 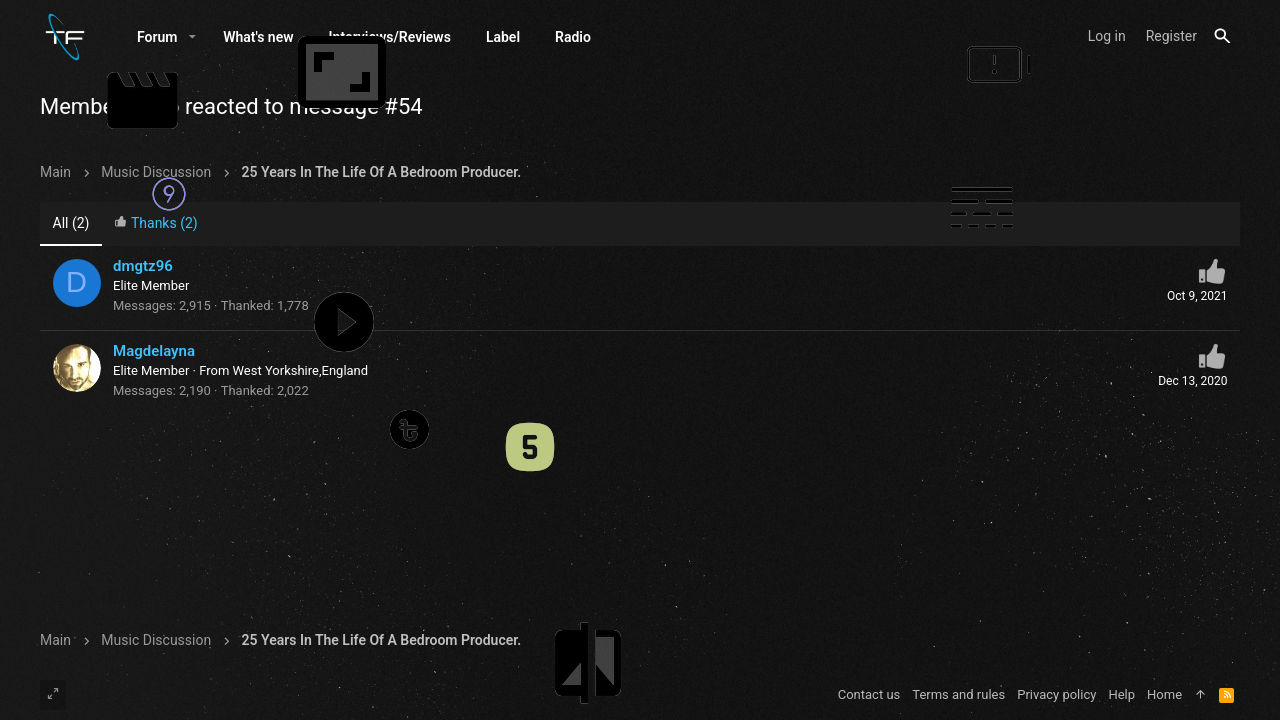 What do you see at coordinates (342, 72) in the screenshot?
I see `adjust aspect ratio settings` at bounding box center [342, 72].